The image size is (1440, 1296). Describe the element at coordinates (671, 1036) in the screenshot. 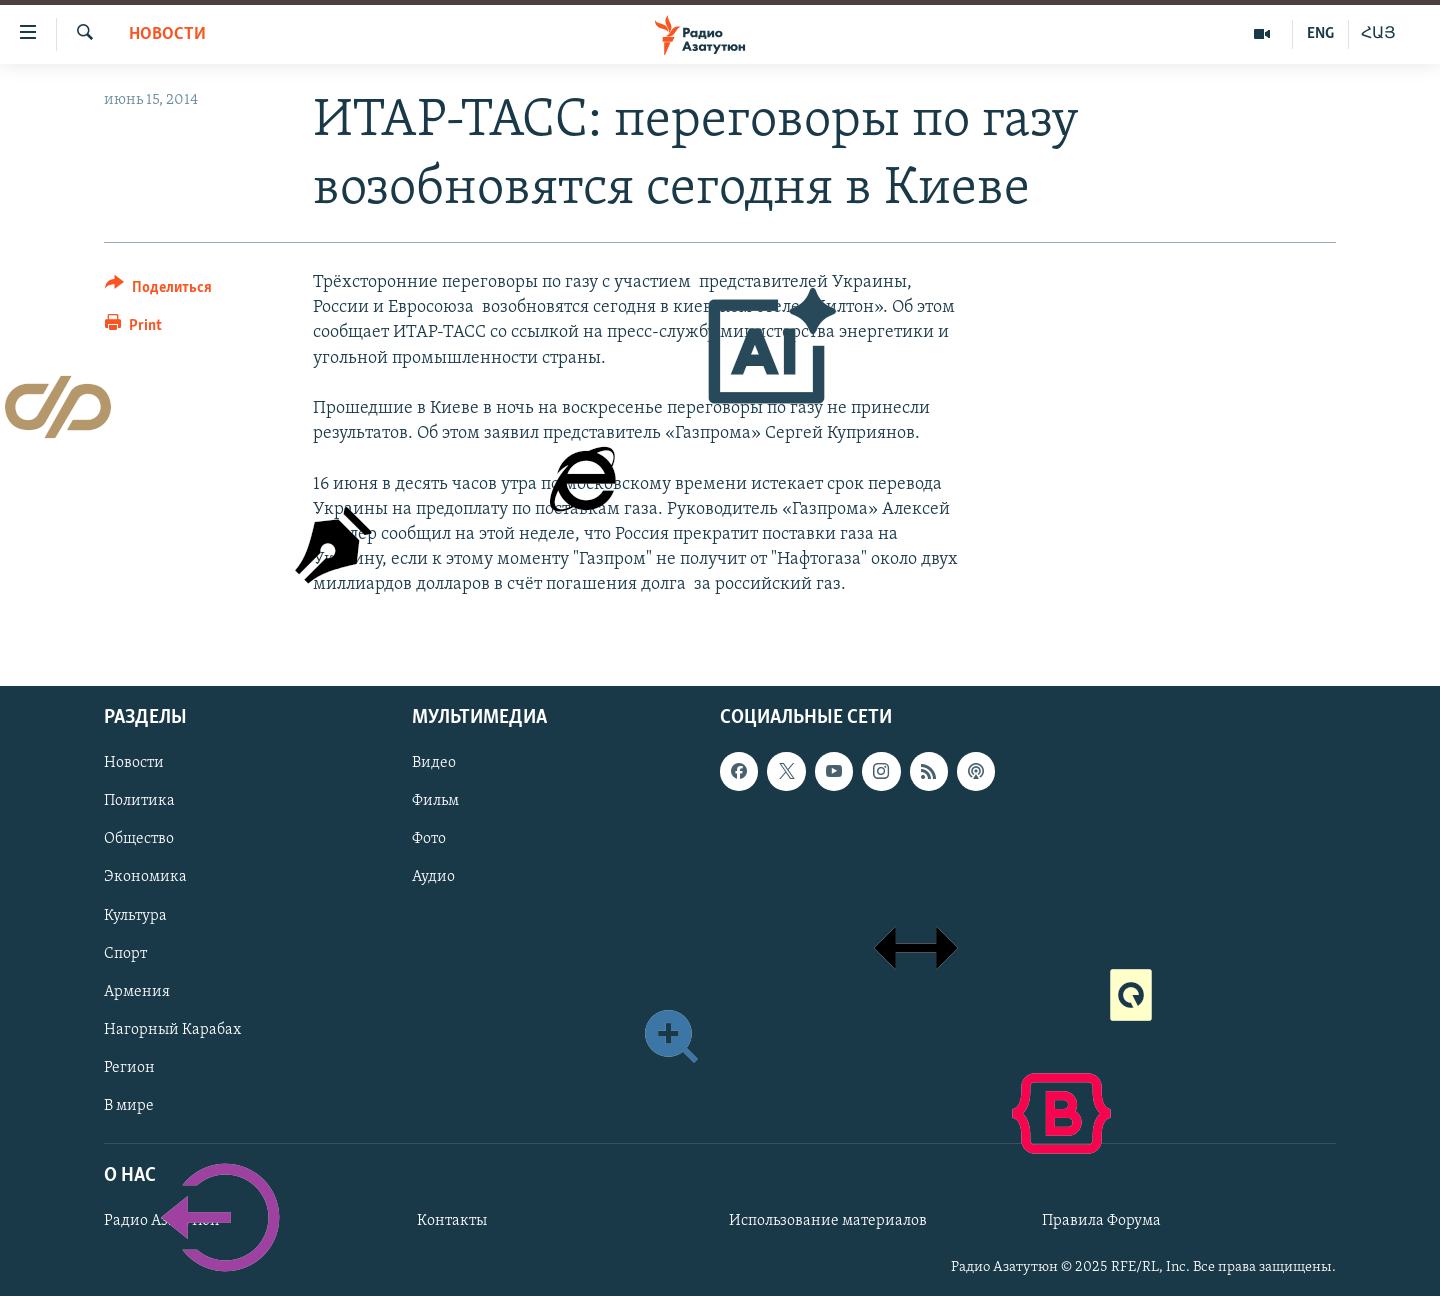

I see `zoom in on content` at that location.